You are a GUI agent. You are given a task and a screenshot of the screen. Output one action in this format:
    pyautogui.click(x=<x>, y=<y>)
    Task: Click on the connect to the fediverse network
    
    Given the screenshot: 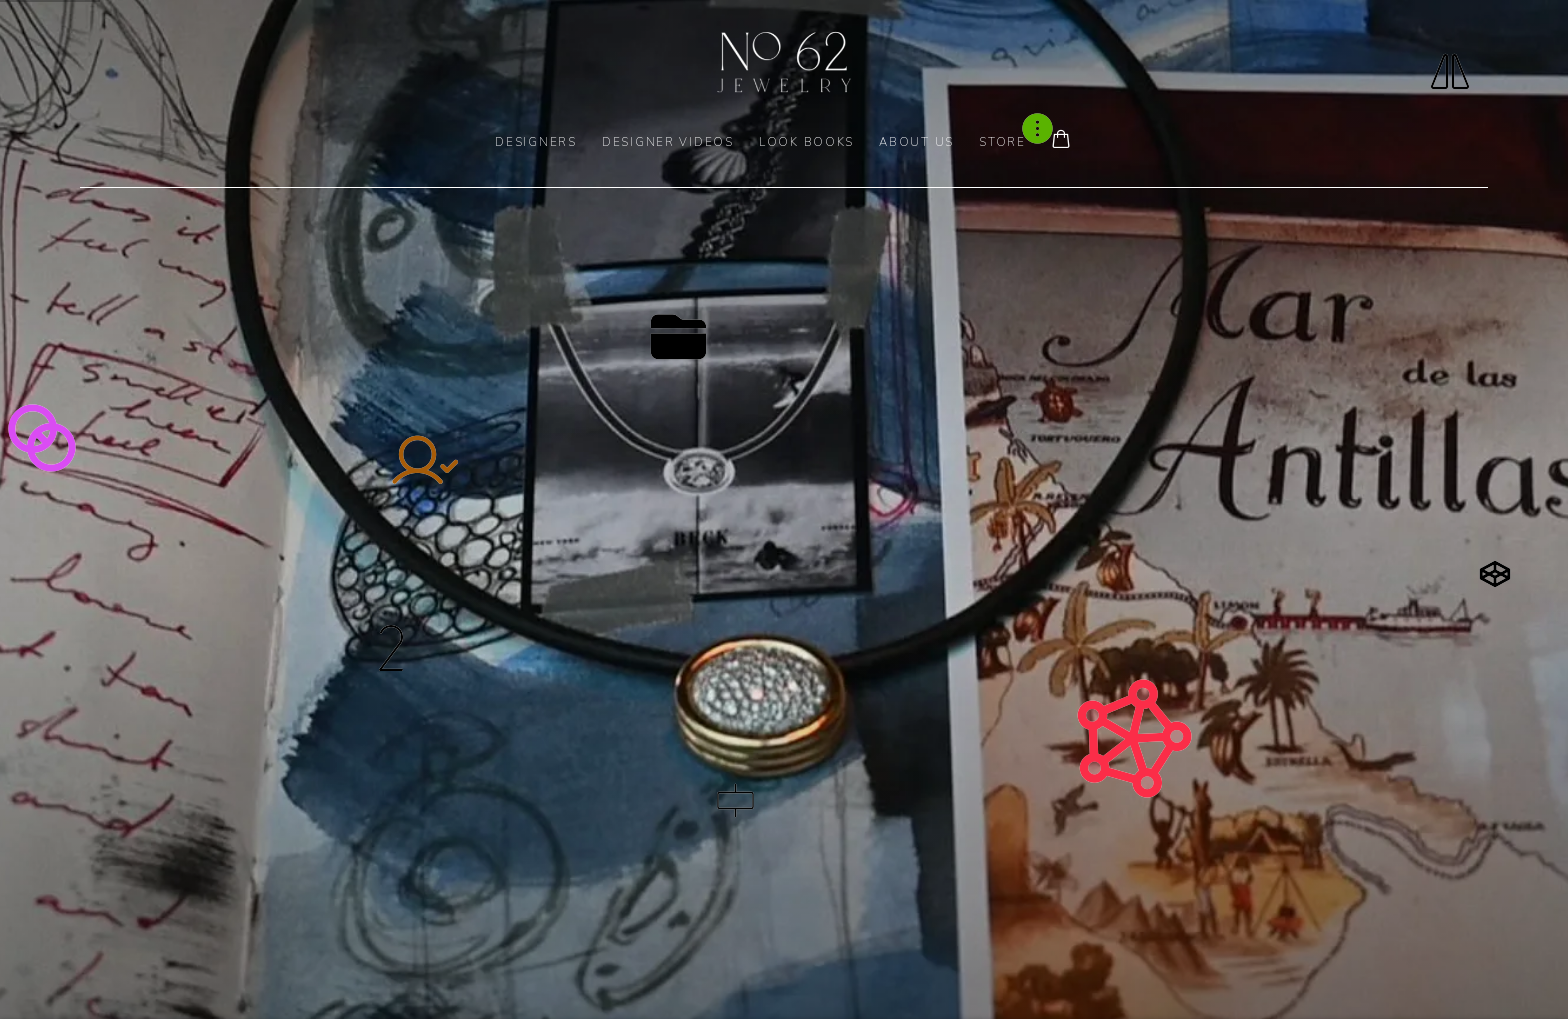 What is the action you would take?
    pyautogui.click(x=1132, y=738)
    